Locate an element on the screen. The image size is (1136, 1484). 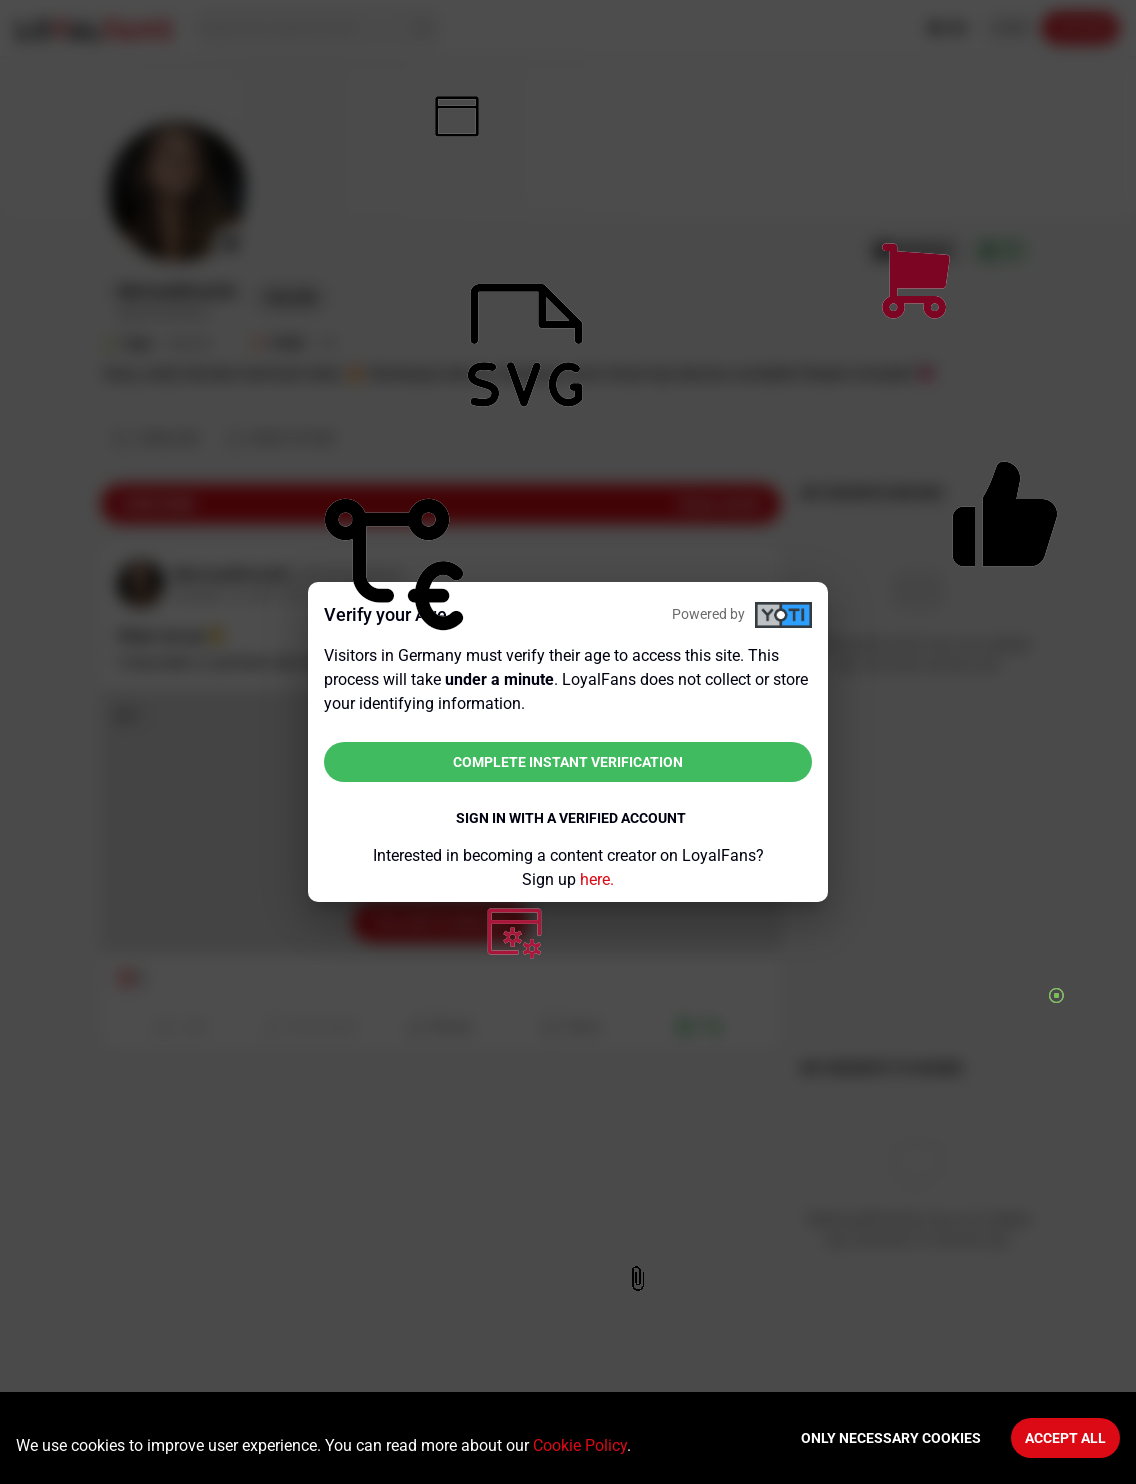
open in browser window is located at coordinates (457, 118).